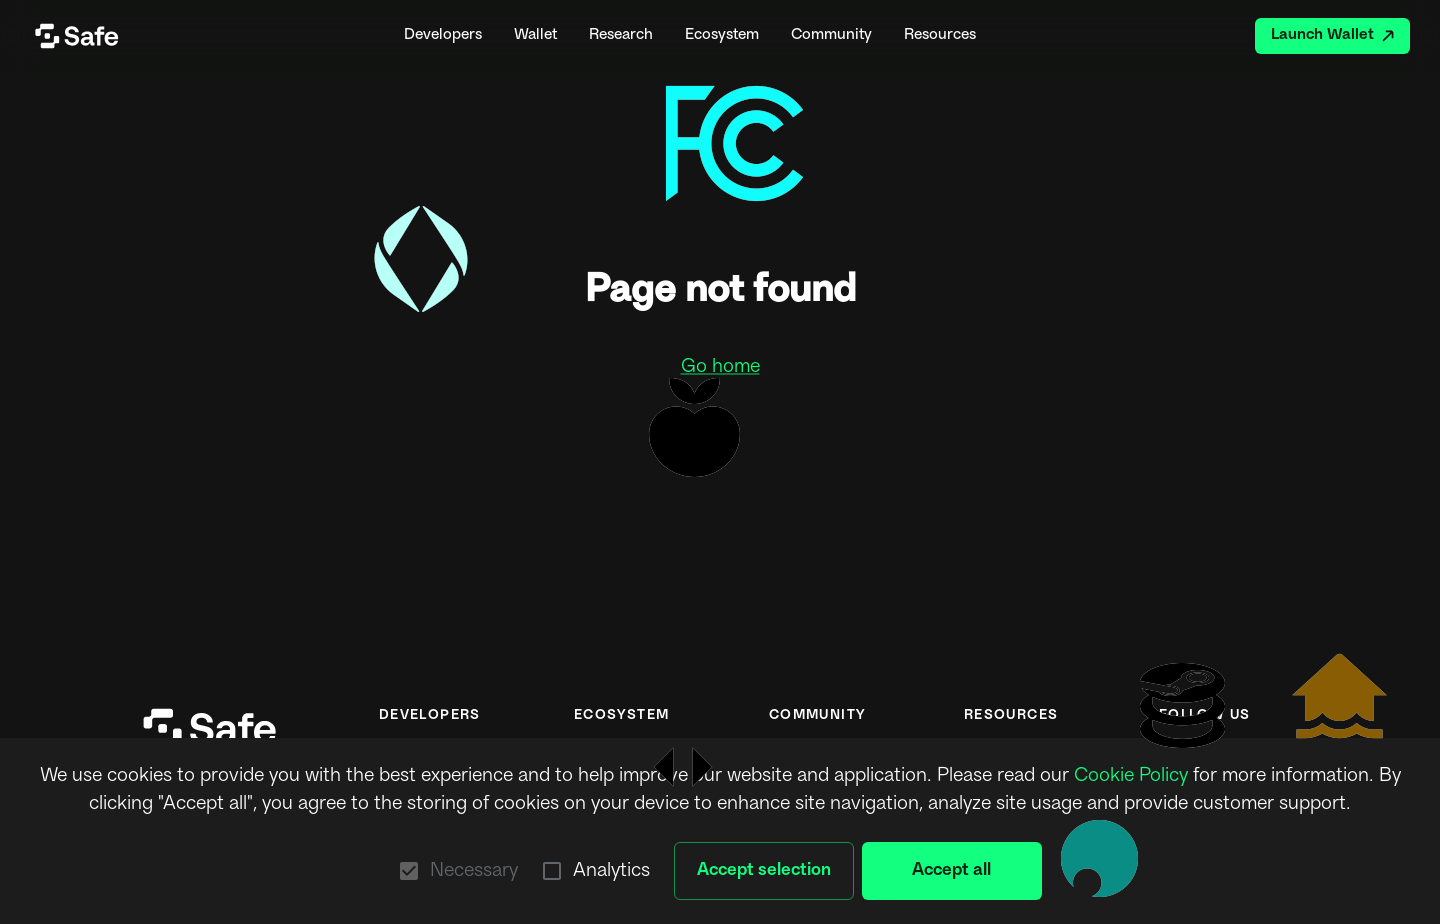 The width and height of the screenshot is (1440, 924). What do you see at coordinates (1182, 705) in the screenshot?
I see `visit steamdb website for steam game statistics` at bounding box center [1182, 705].